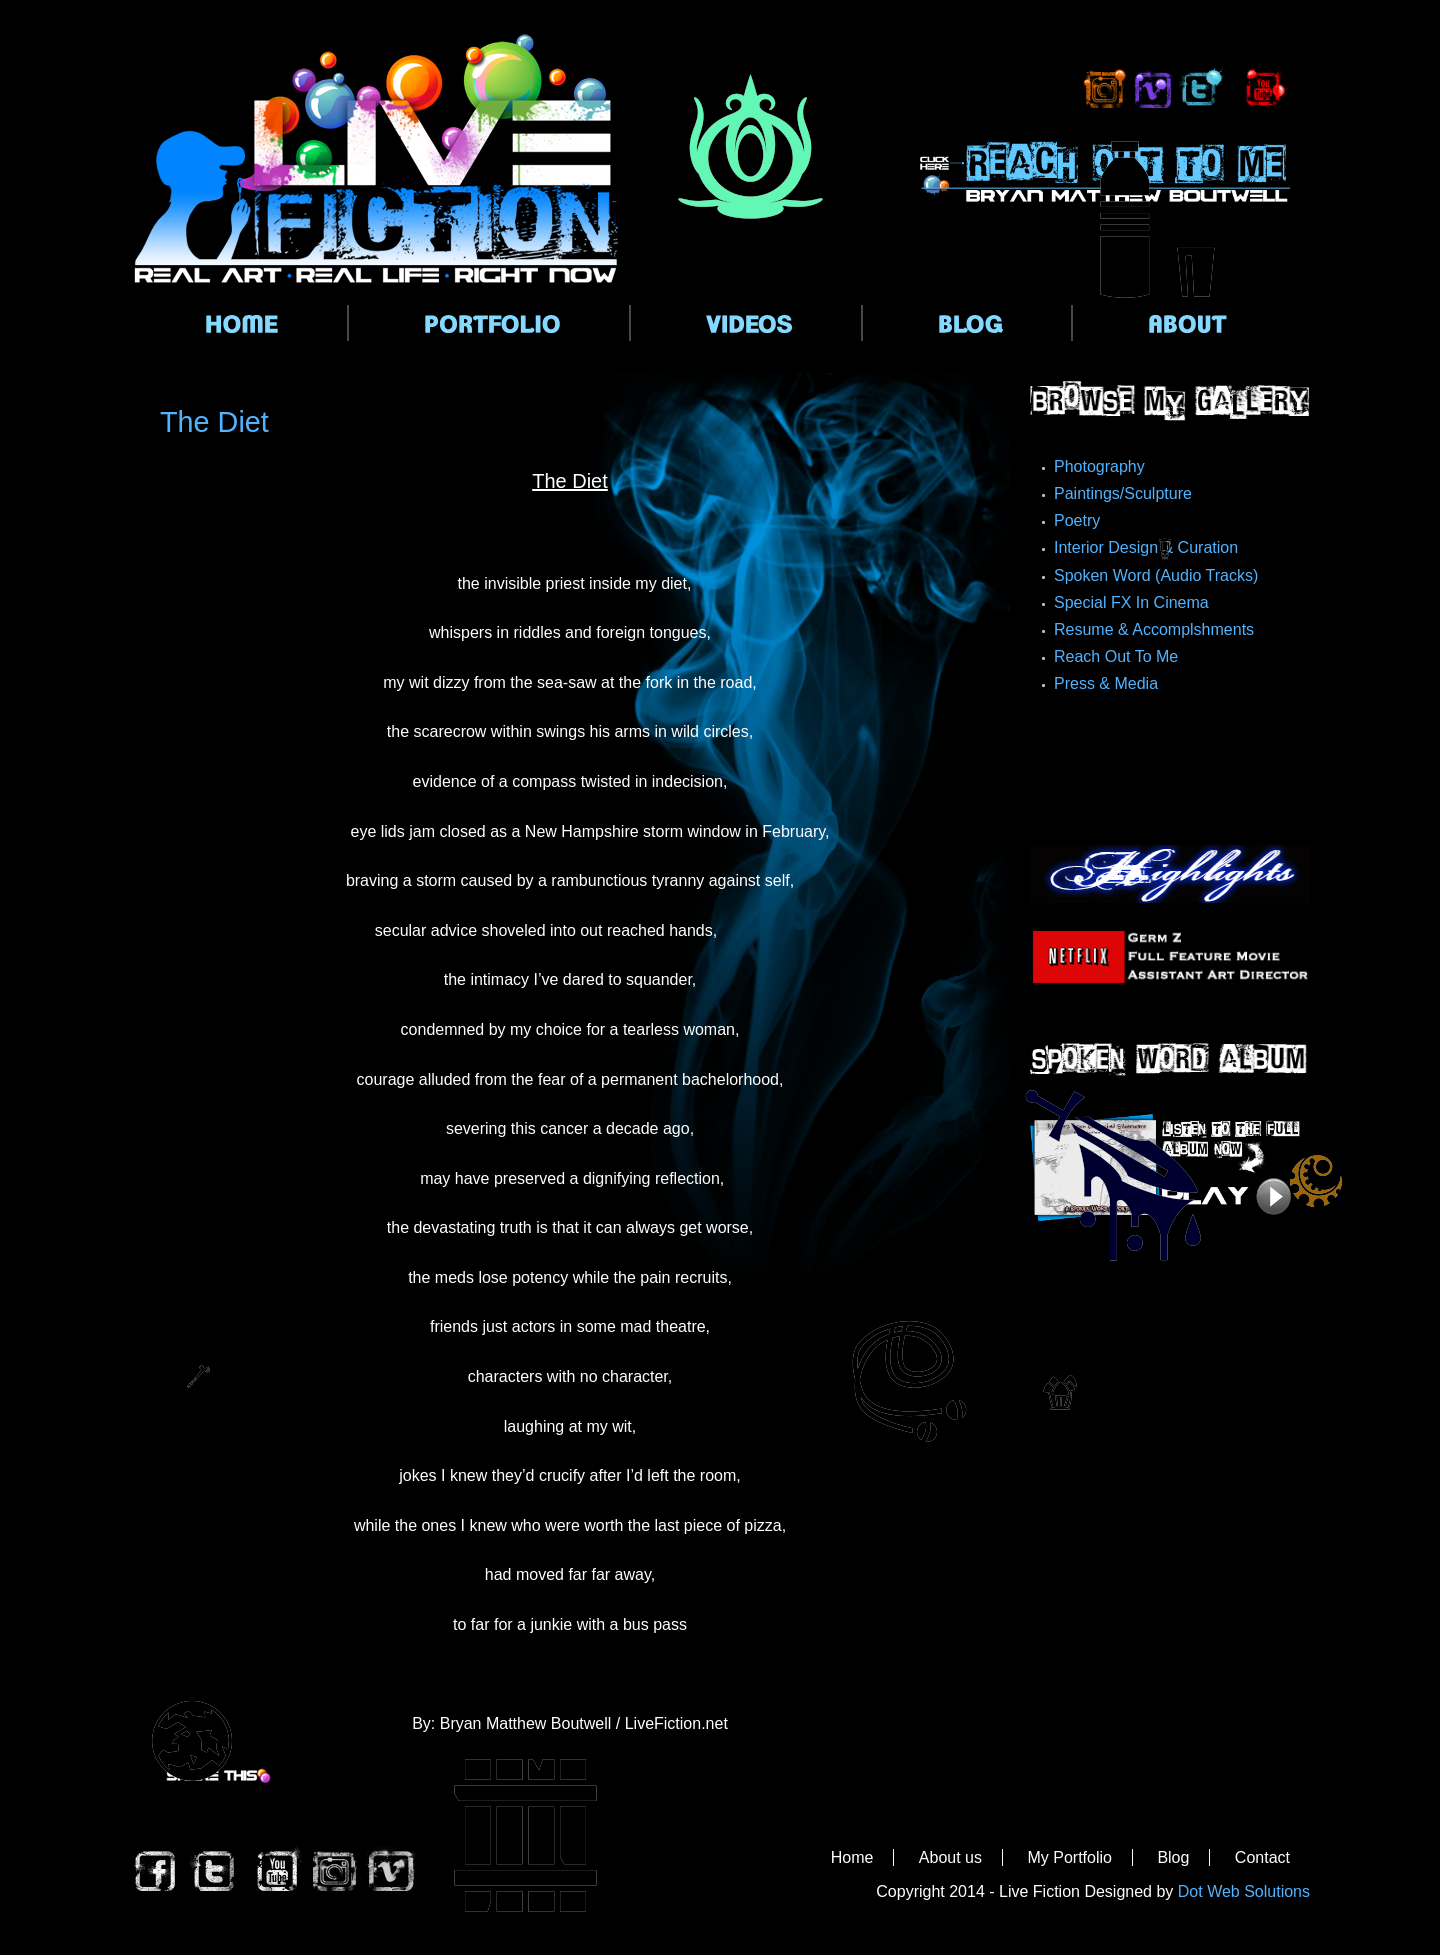 The height and width of the screenshot is (1955, 1440). I want to click on track your daily water intake, so click(1157, 217).